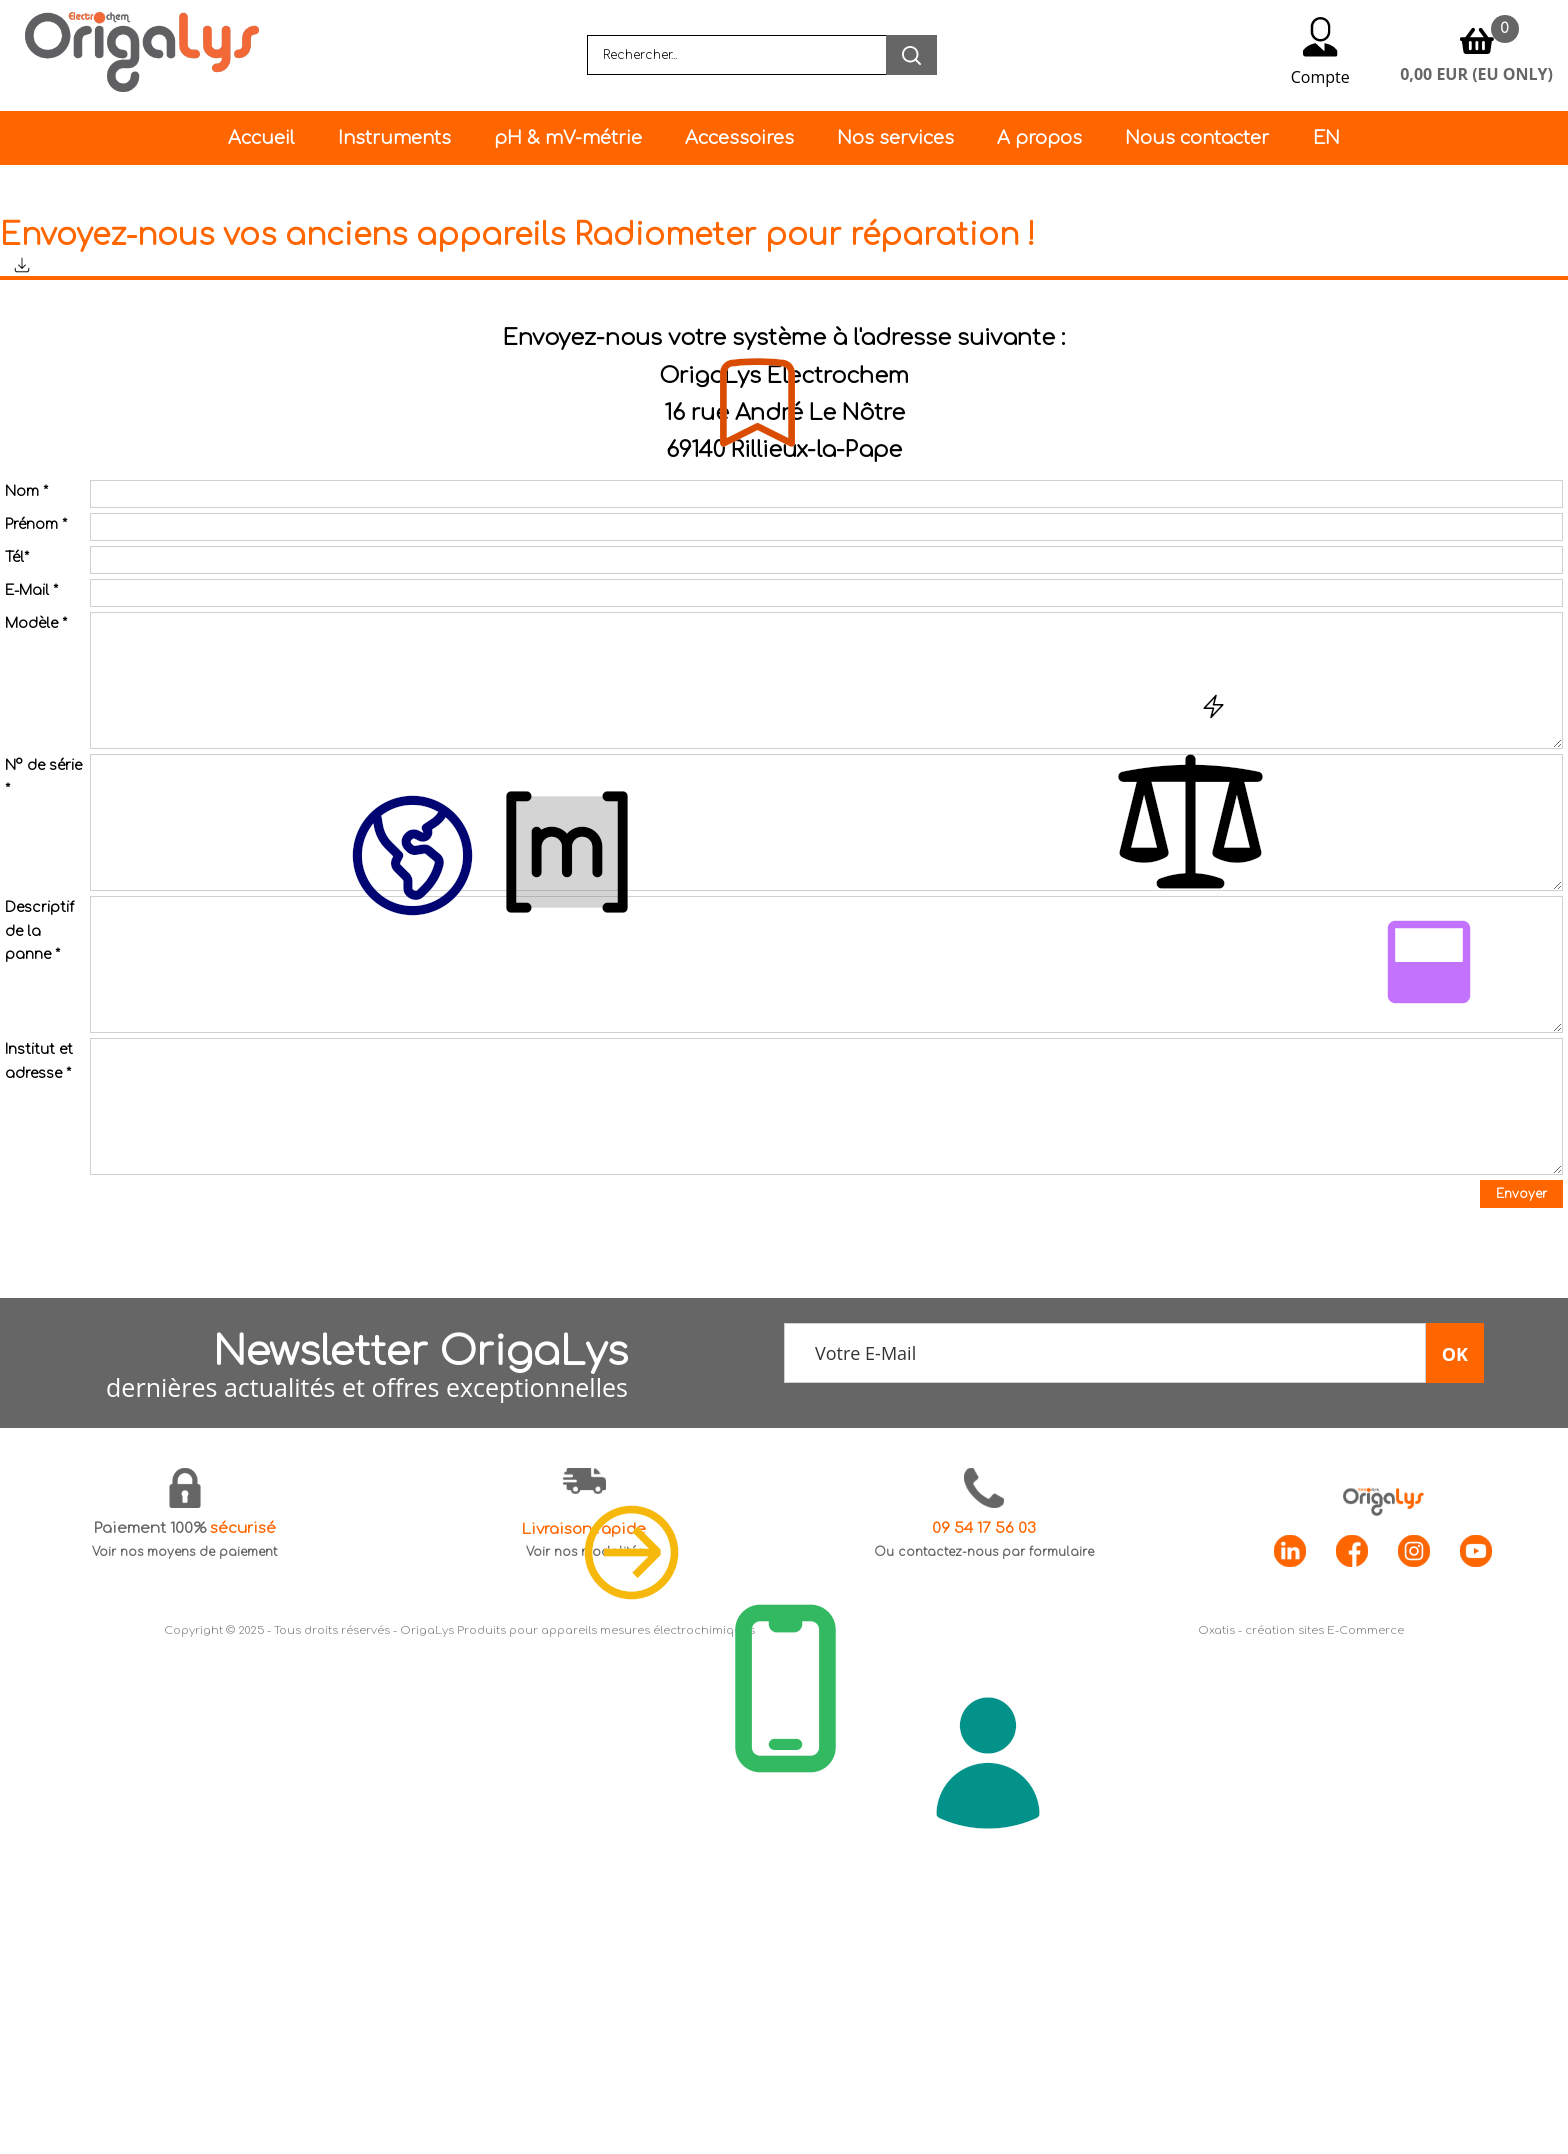 This screenshot has width=1568, height=2154. Describe the element at coordinates (567, 852) in the screenshot. I see `link to Matrix messaging platform` at that location.